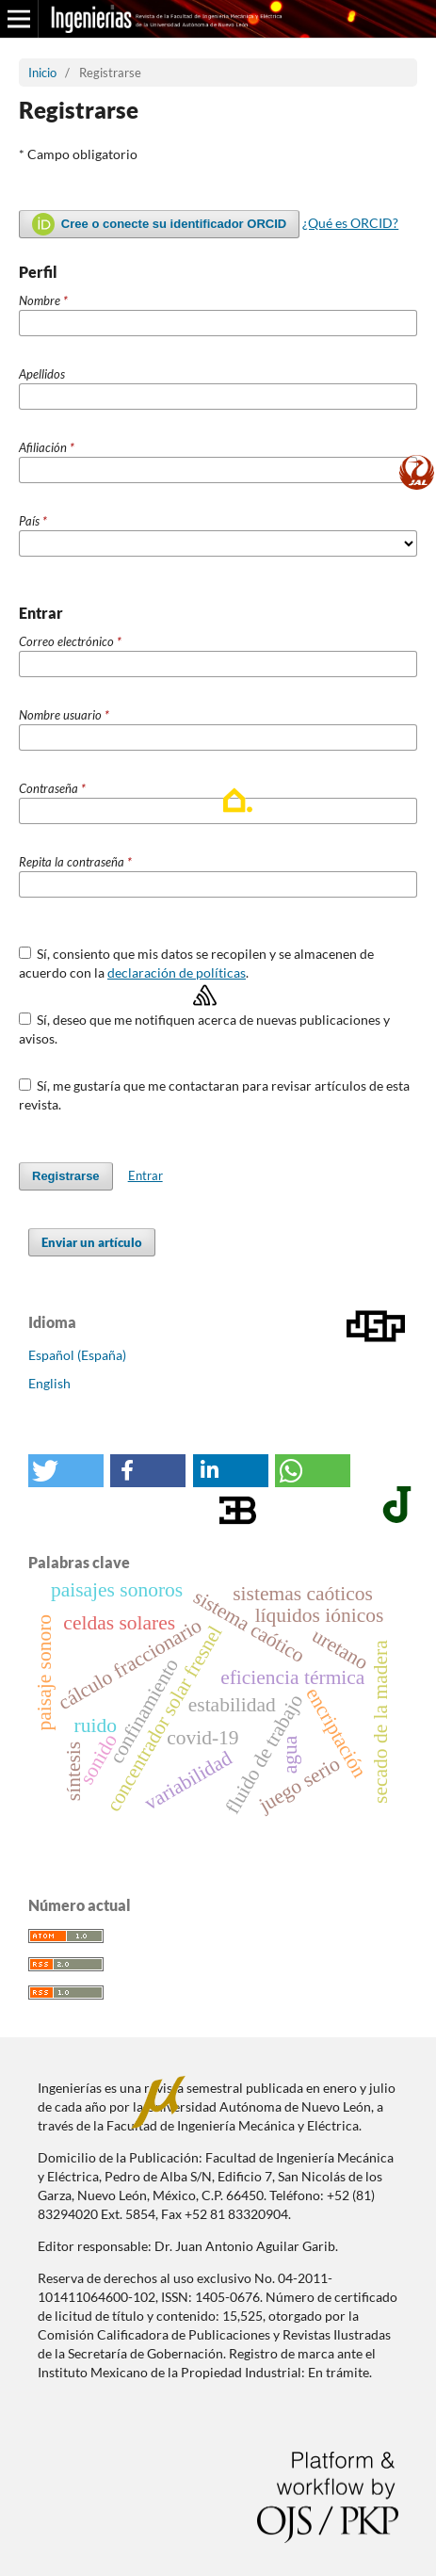 The width and height of the screenshot is (436, 2576). I want to click on bugatti brand logo, so click(237, 1510).